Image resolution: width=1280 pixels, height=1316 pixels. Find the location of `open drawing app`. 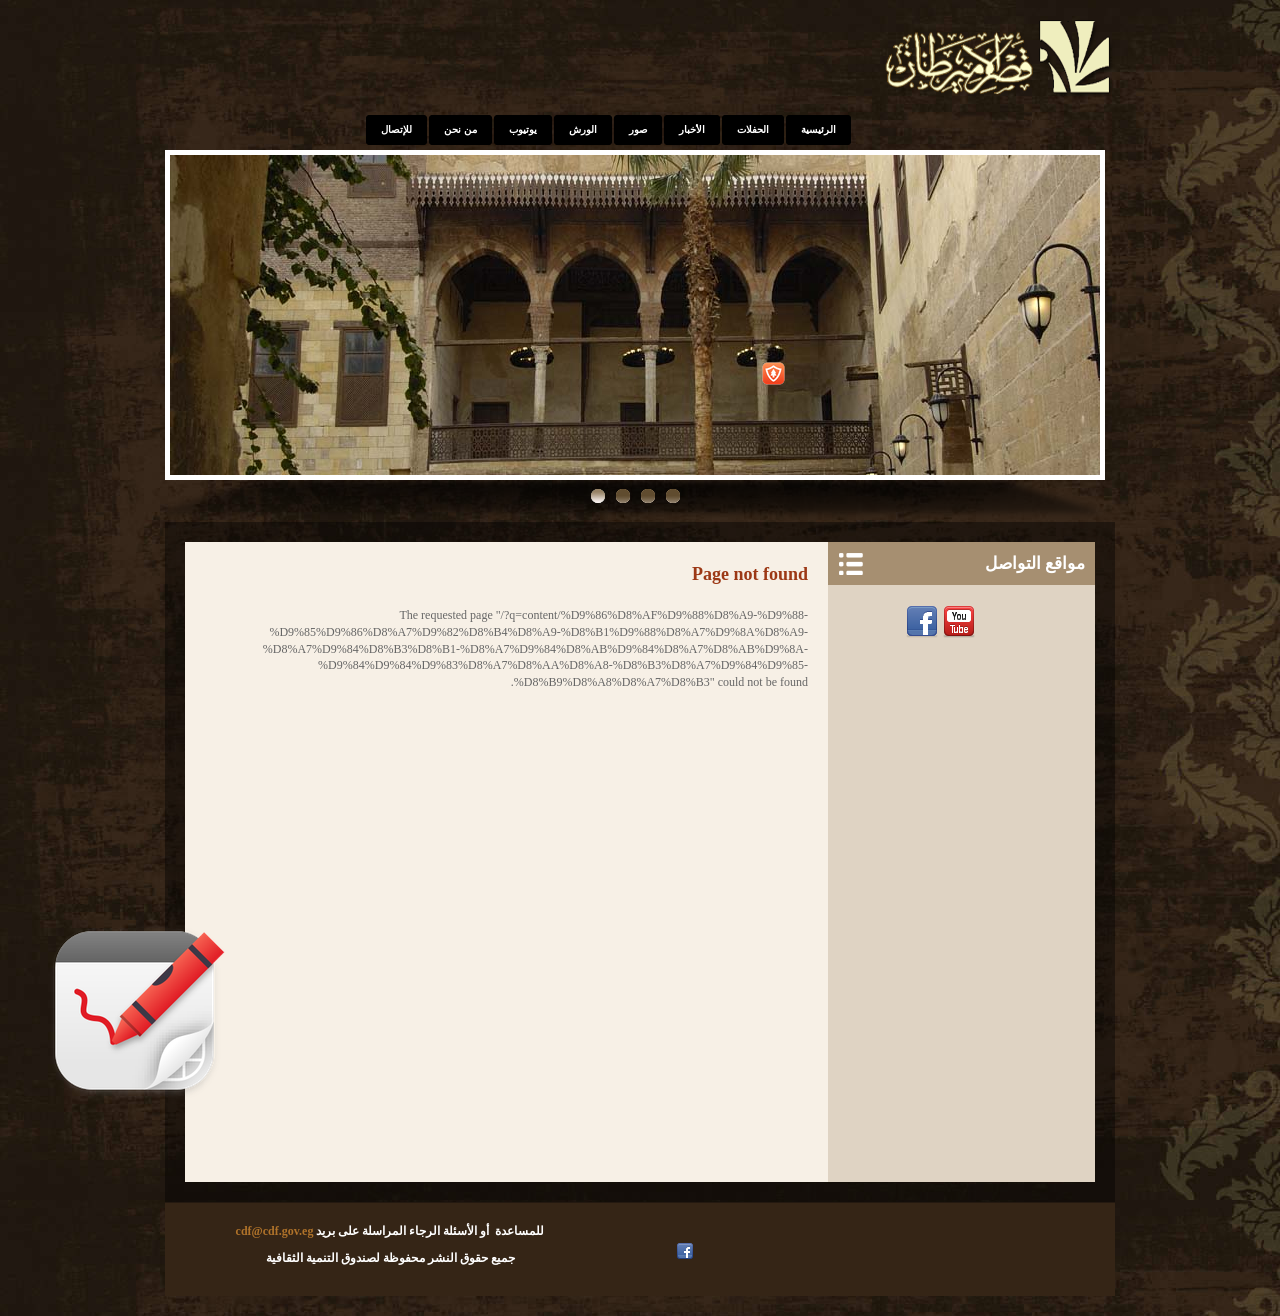

open drawing app is located at coordinates (134, 1010).